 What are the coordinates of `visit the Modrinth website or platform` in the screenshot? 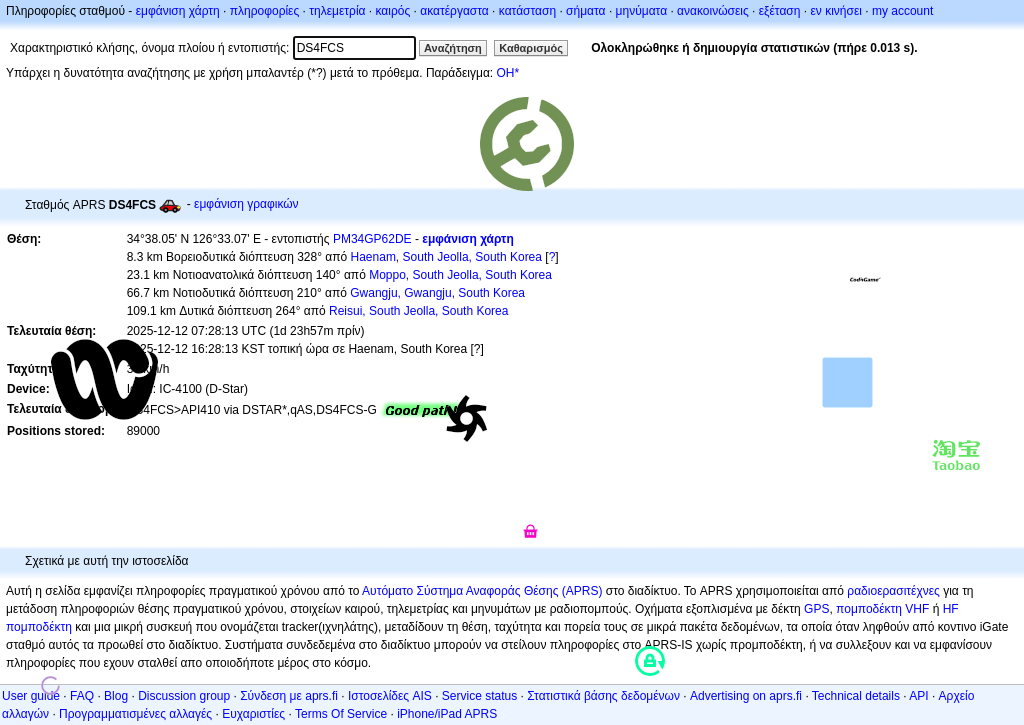 It's located at (527, 144).